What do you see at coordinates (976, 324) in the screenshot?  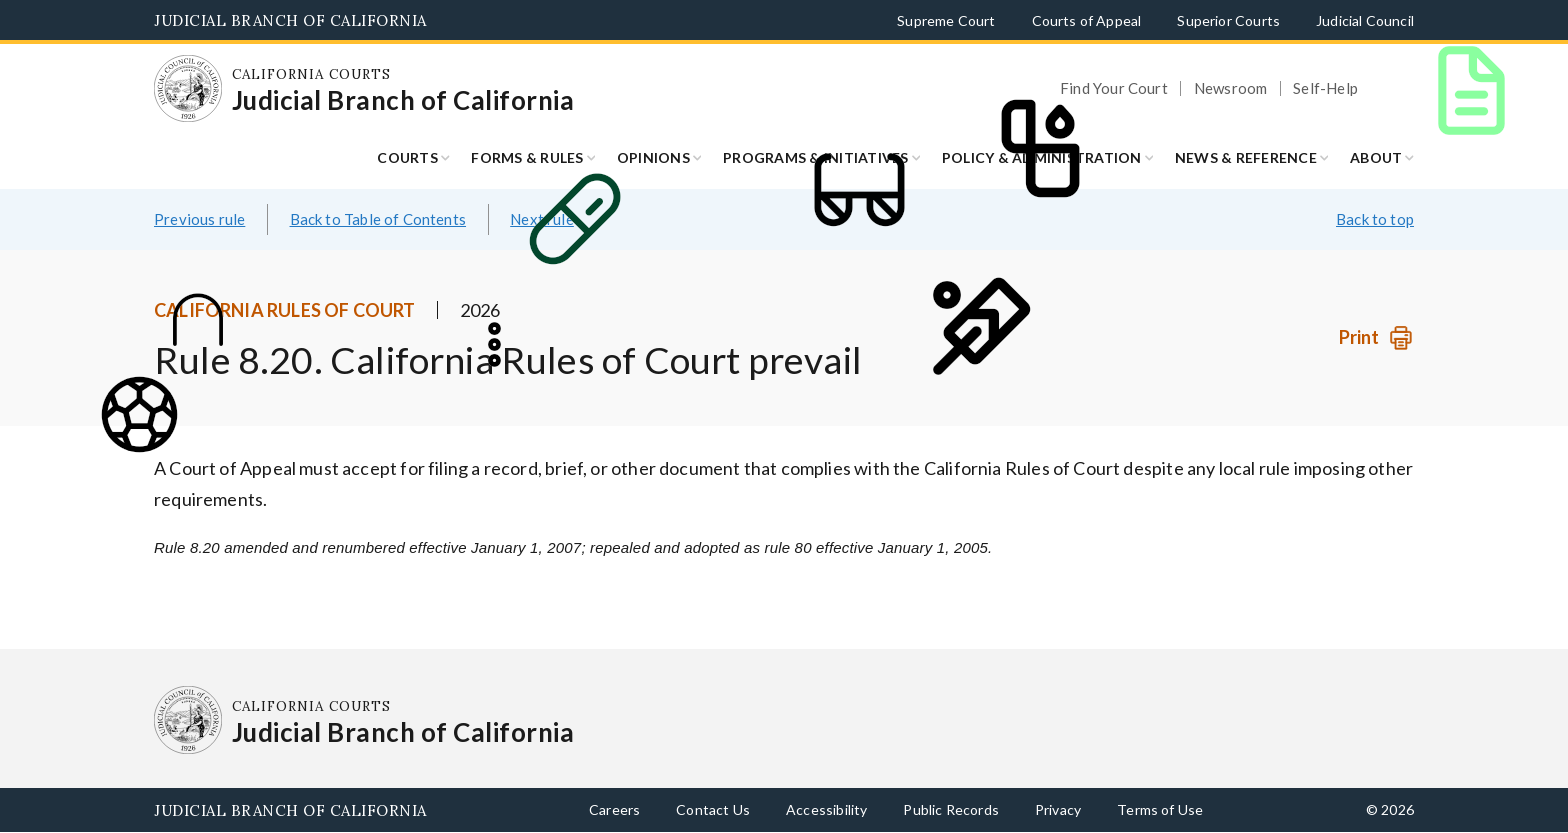 I see `access cricket sports scores or content` at bounding box center [976, 324].